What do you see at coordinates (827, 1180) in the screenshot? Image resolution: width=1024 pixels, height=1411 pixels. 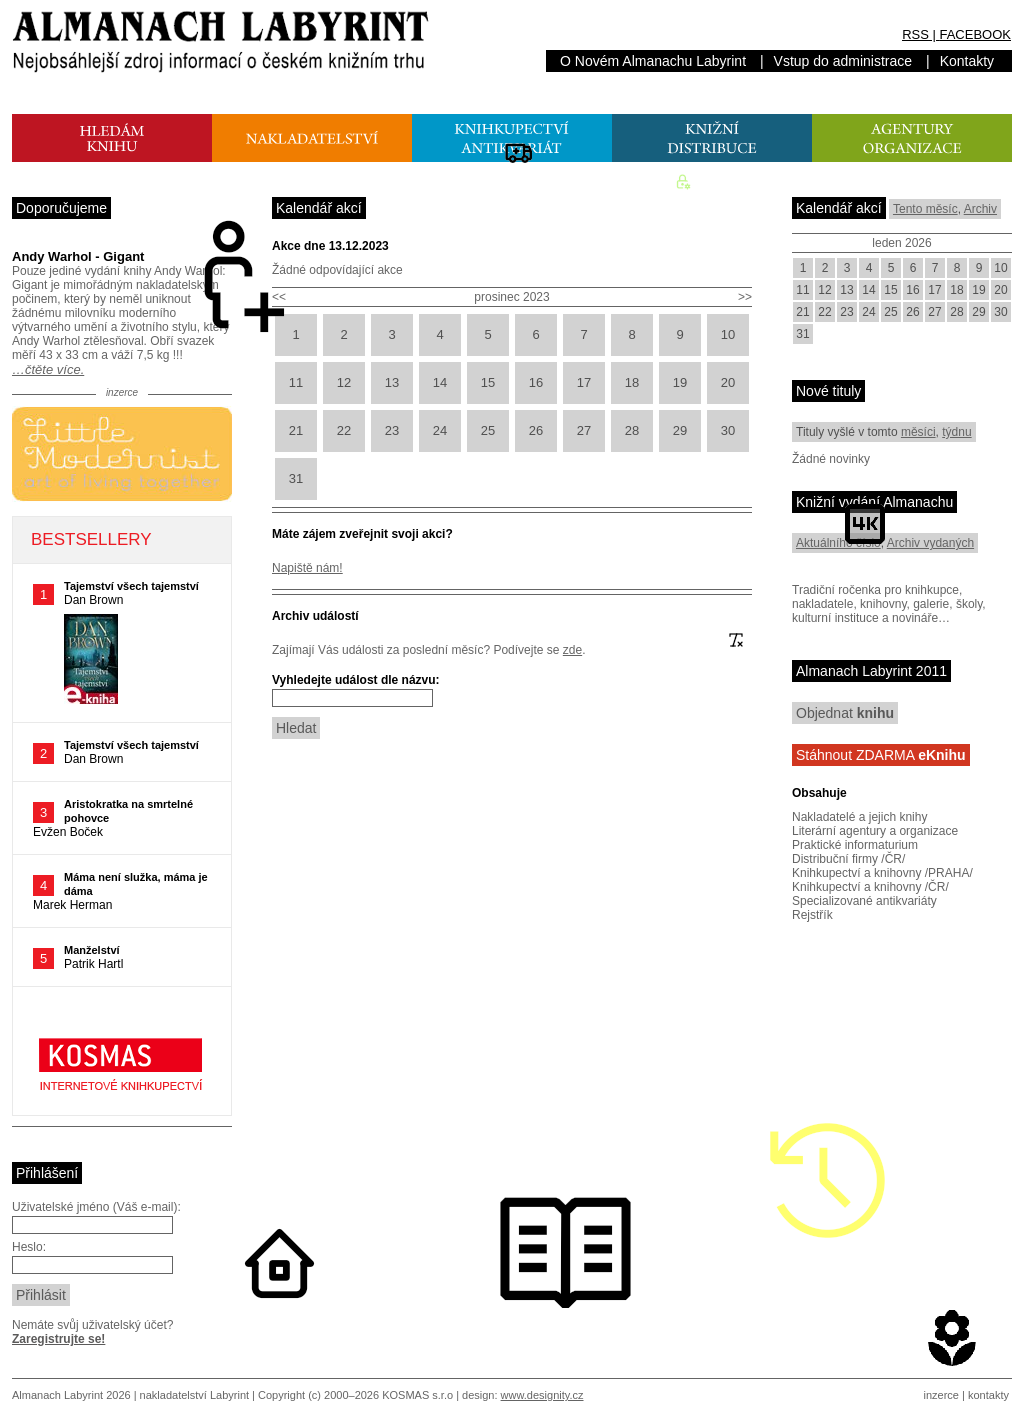 I see `view recent activity or history` at bounding box center [827, 1180].